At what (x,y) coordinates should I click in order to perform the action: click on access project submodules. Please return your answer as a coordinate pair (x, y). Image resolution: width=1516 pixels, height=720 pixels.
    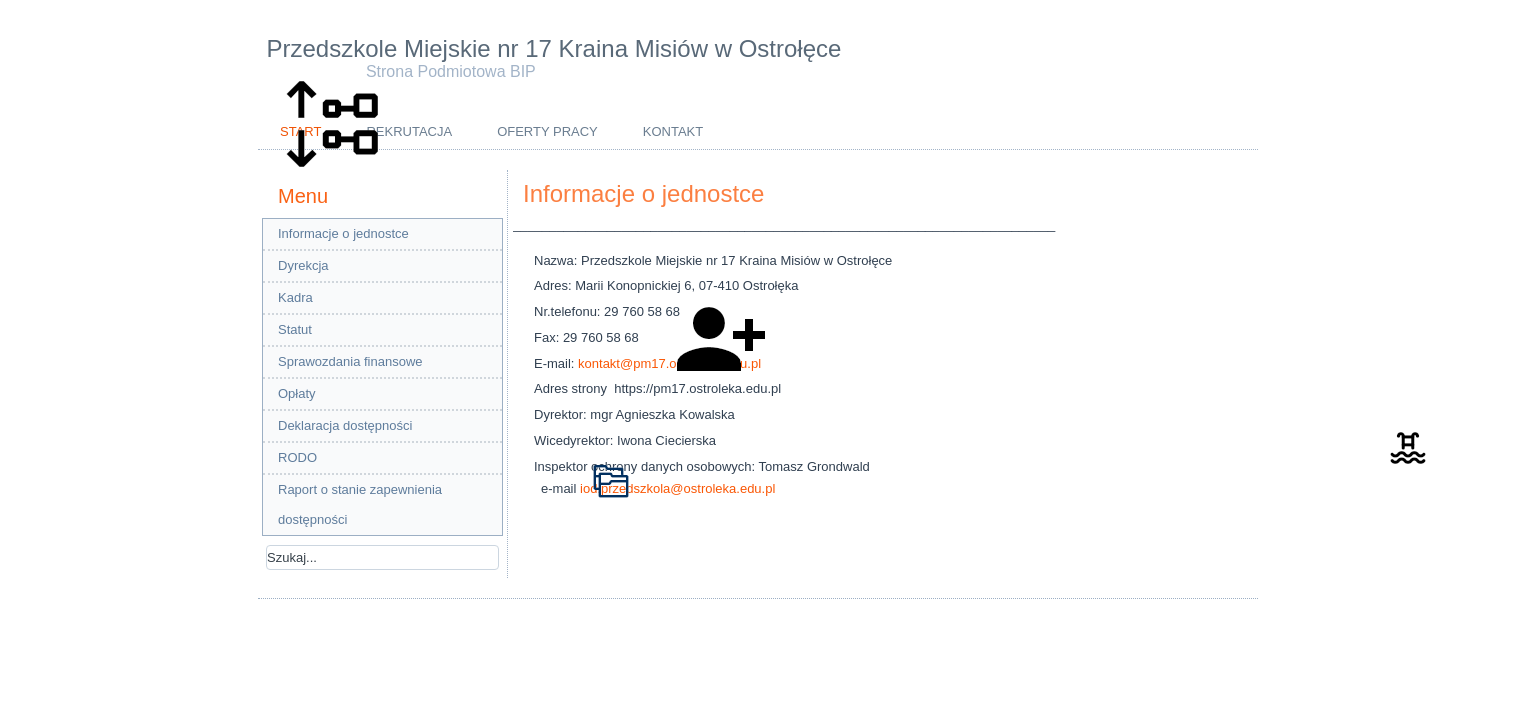
    Looking at the image, I should click on (611, 480).